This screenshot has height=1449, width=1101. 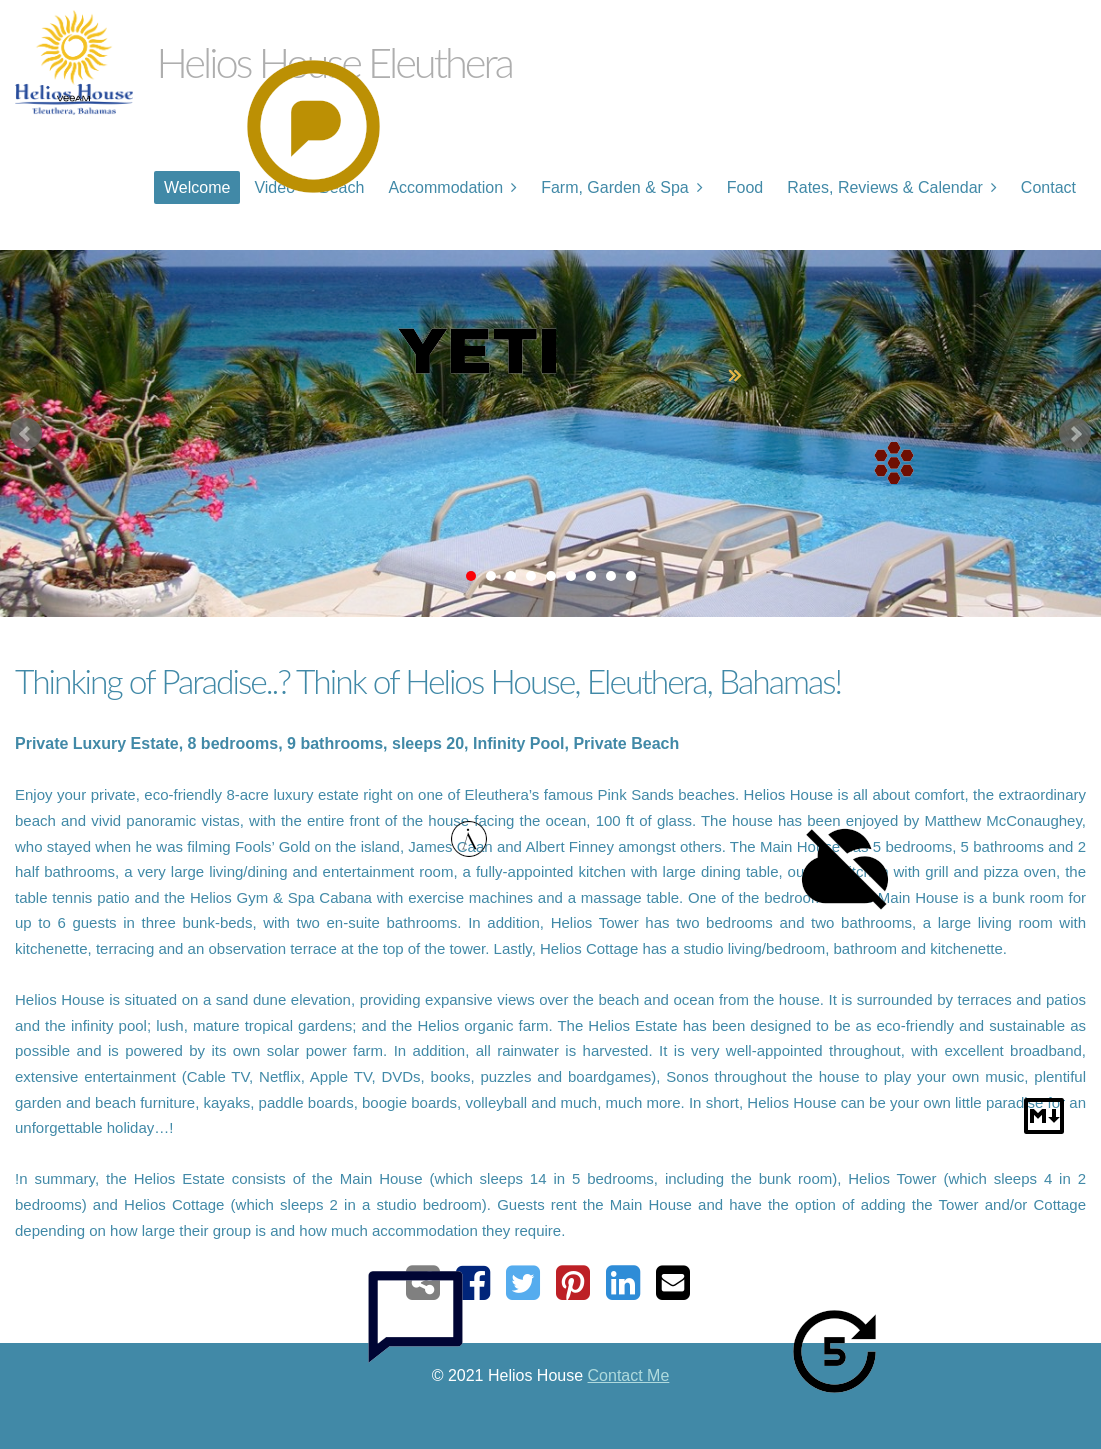 What do you see at coordinates (834, 1351) in the screenshot?
I see `skip forward 5 seconds in media playback` at bounding box center [834, 1351].